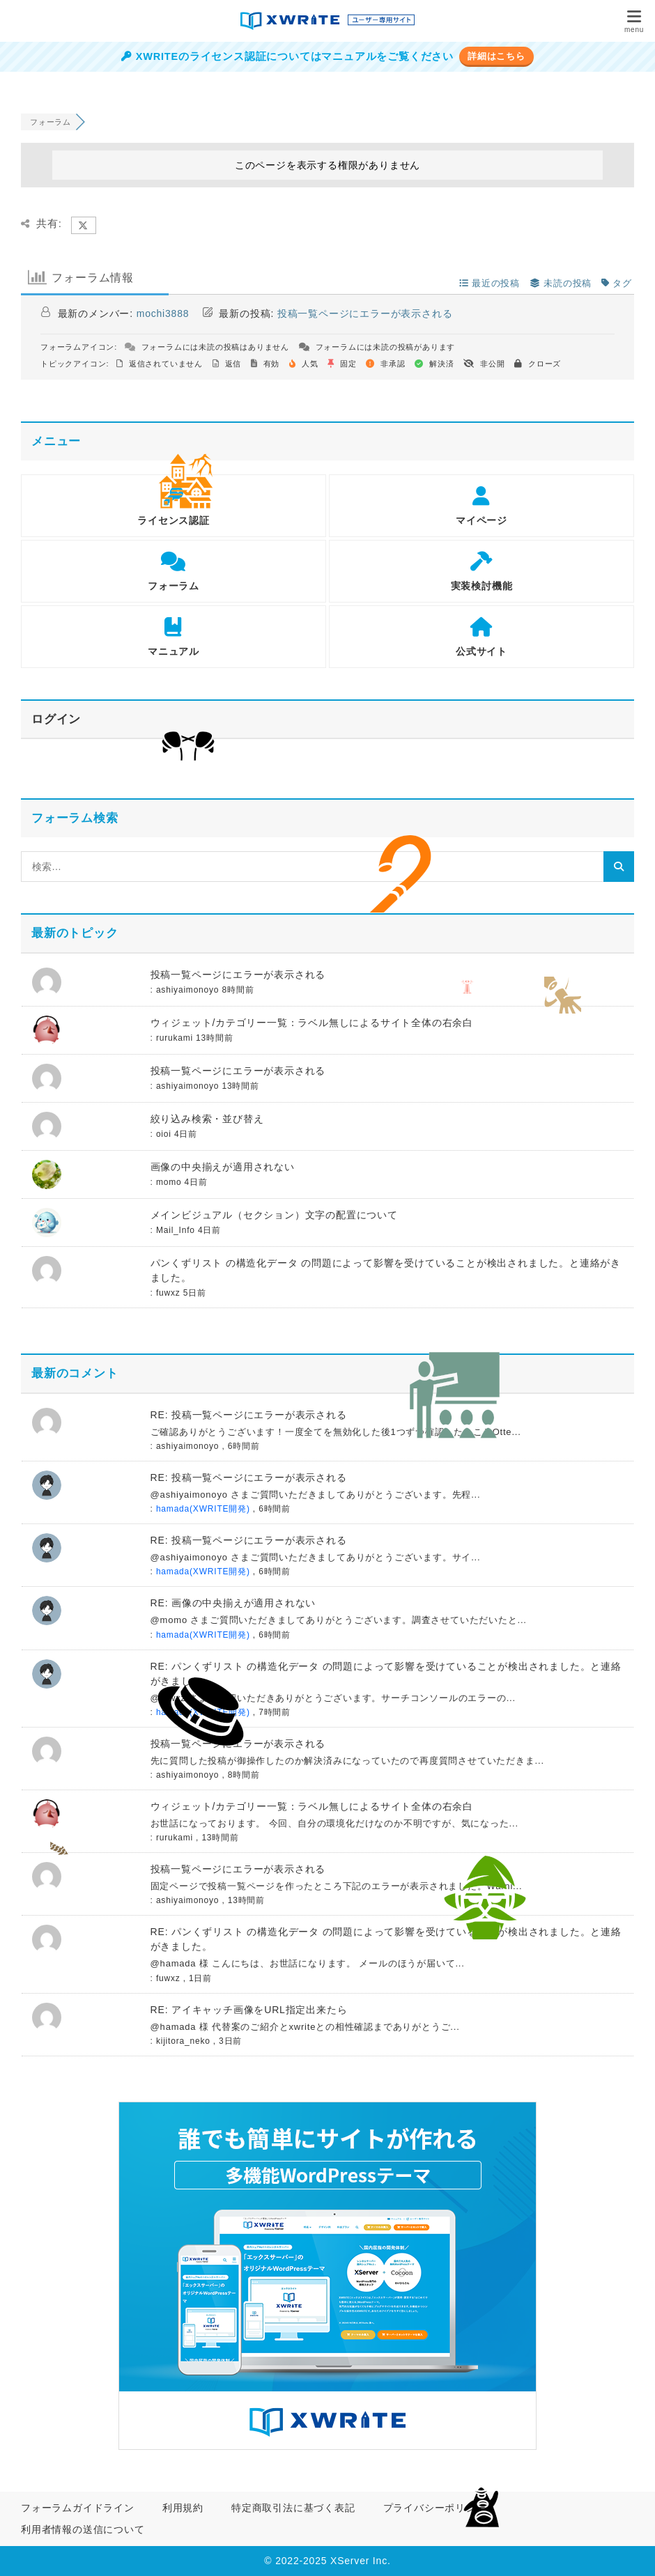 The height and width of the screenshot is (2576, 655). Describe the element at coordinates (185, 481) in the screenshot. I see `access haunted house level or spooky game area` at that location.